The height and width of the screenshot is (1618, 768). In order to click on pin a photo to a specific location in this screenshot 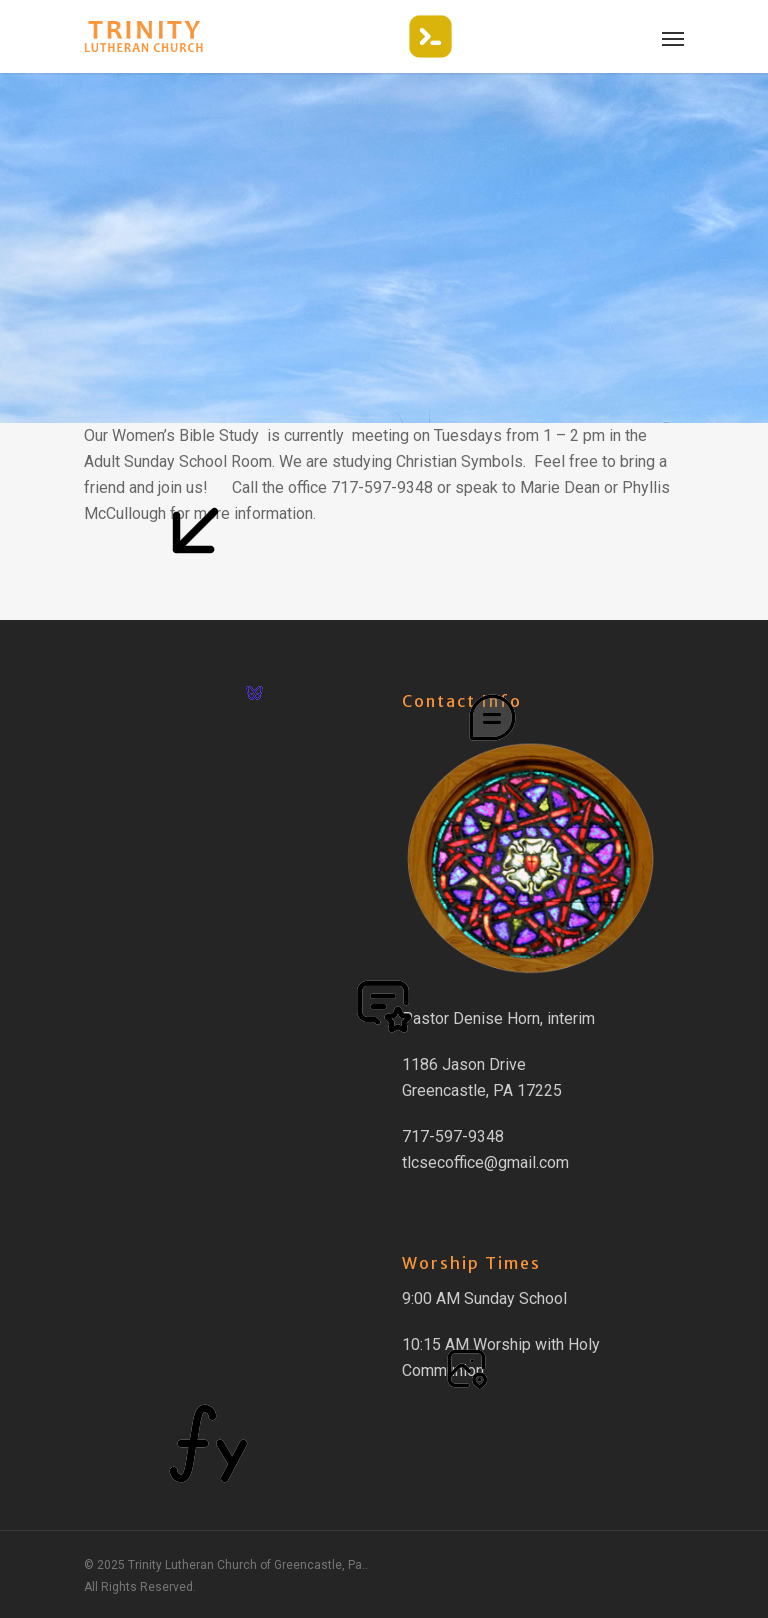, I will do `click(466, 1368)`.